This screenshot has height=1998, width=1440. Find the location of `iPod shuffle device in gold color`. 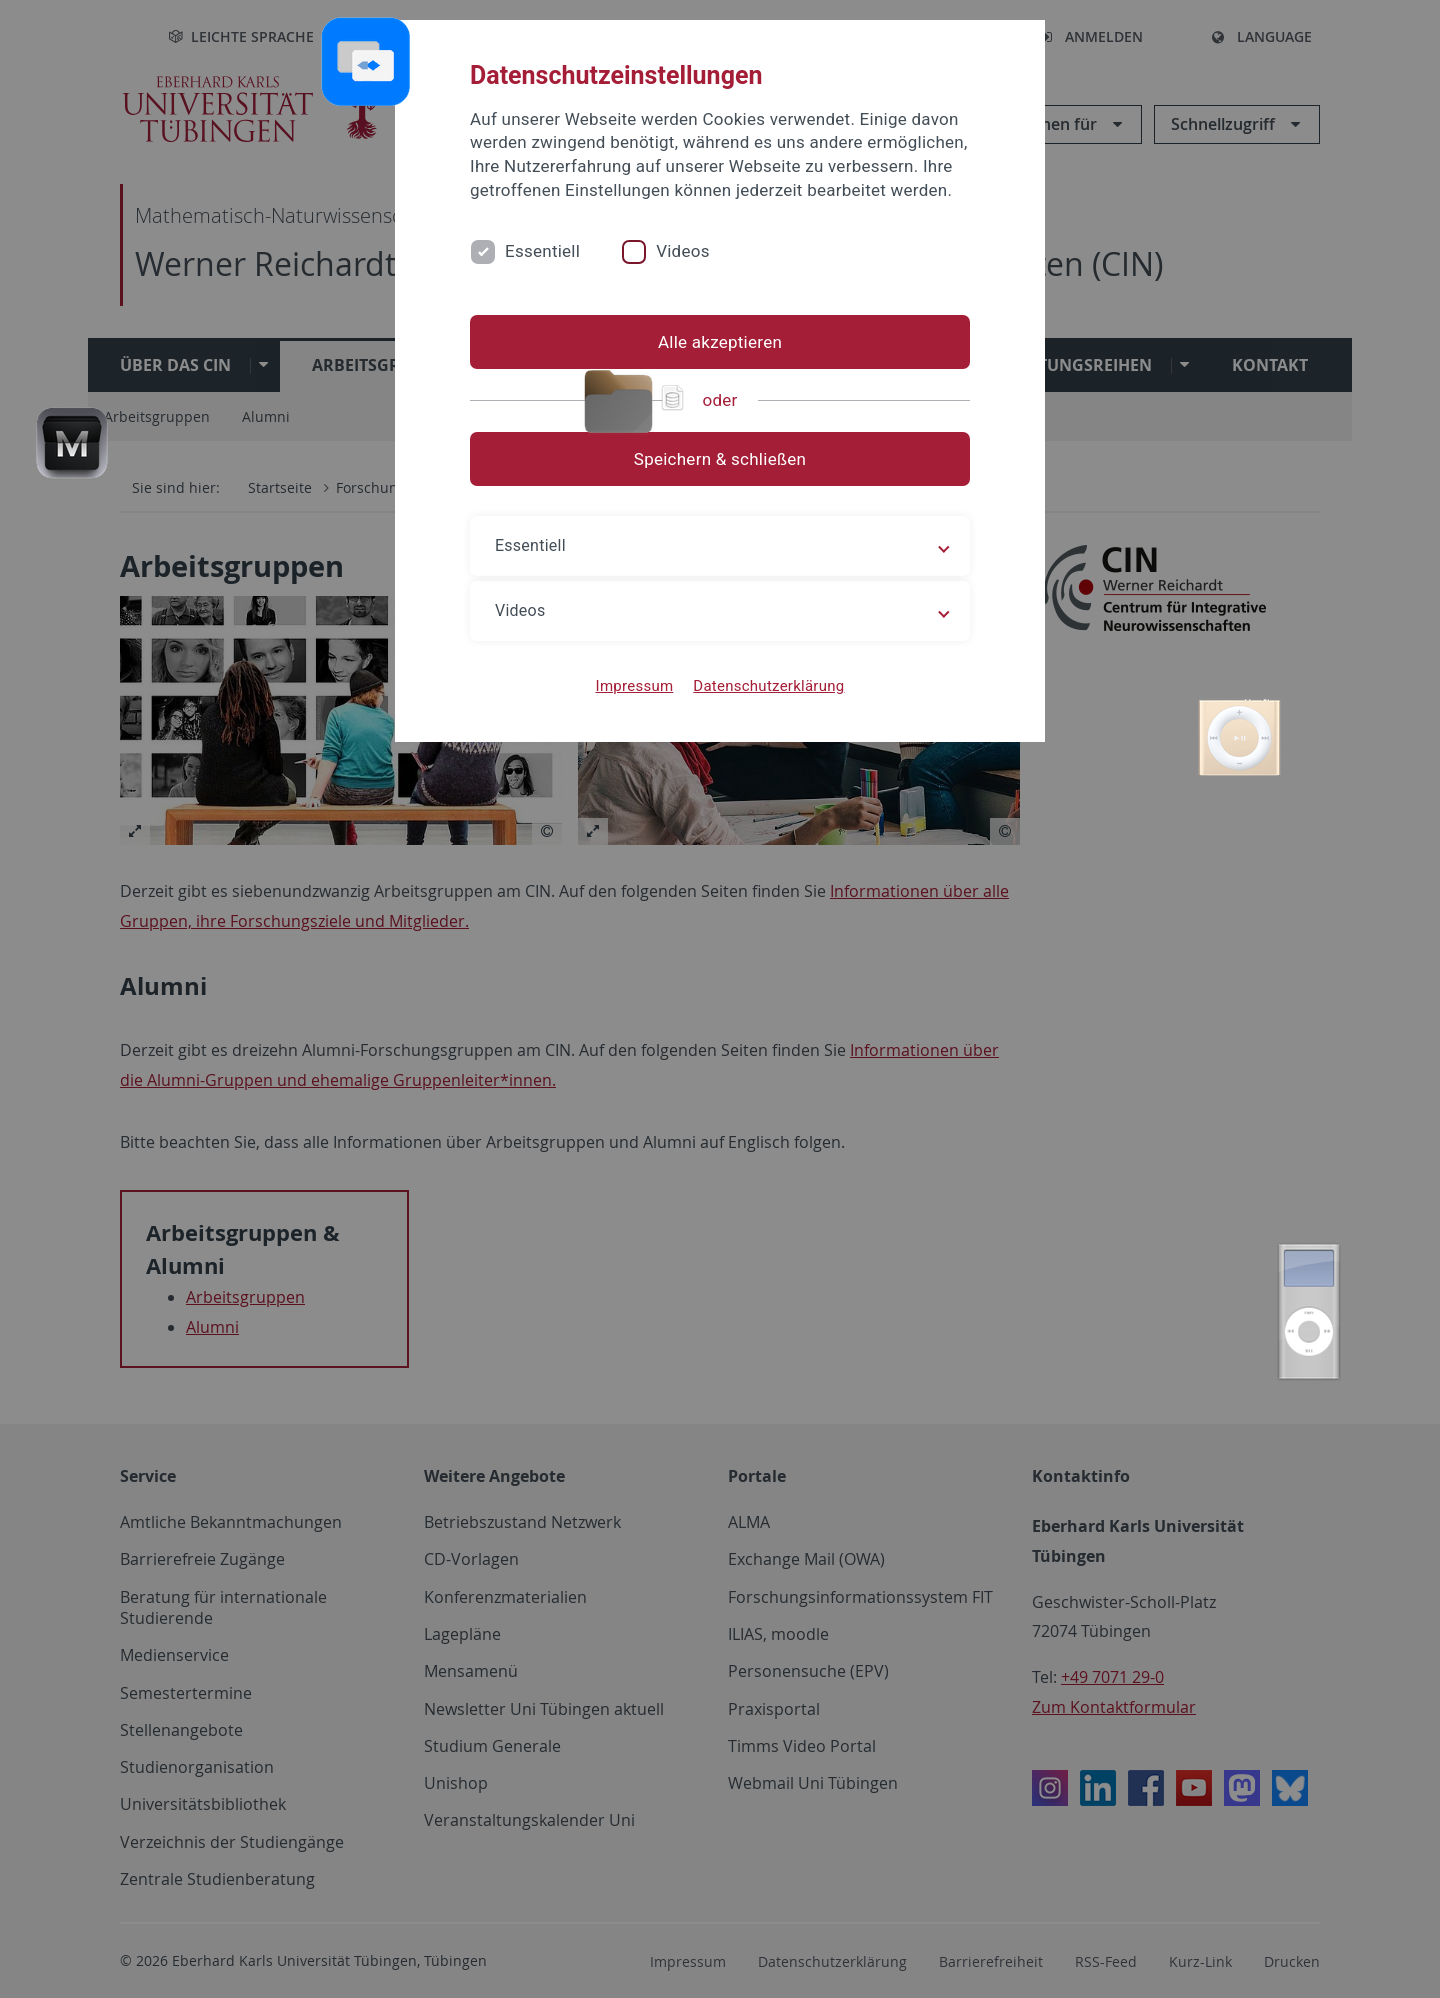

iPod shuffle device in gold color is located at coordinates (1239, 737).